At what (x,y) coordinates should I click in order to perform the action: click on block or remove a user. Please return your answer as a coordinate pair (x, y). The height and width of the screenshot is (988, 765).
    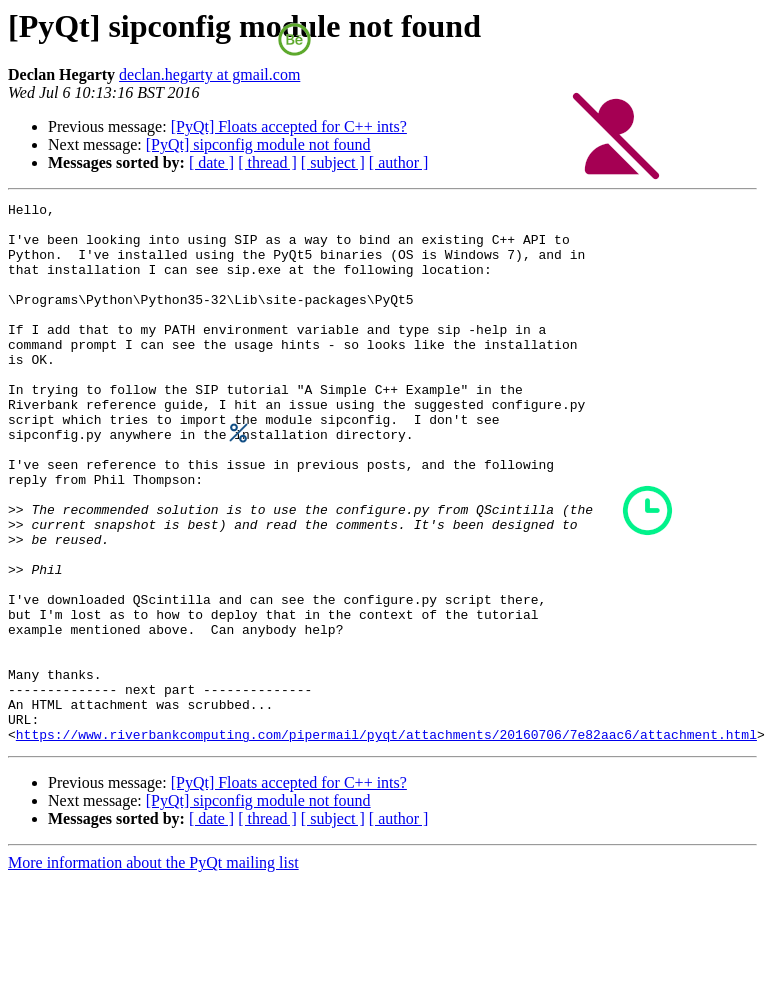
    Looking at the image, I should click on (616, 136).